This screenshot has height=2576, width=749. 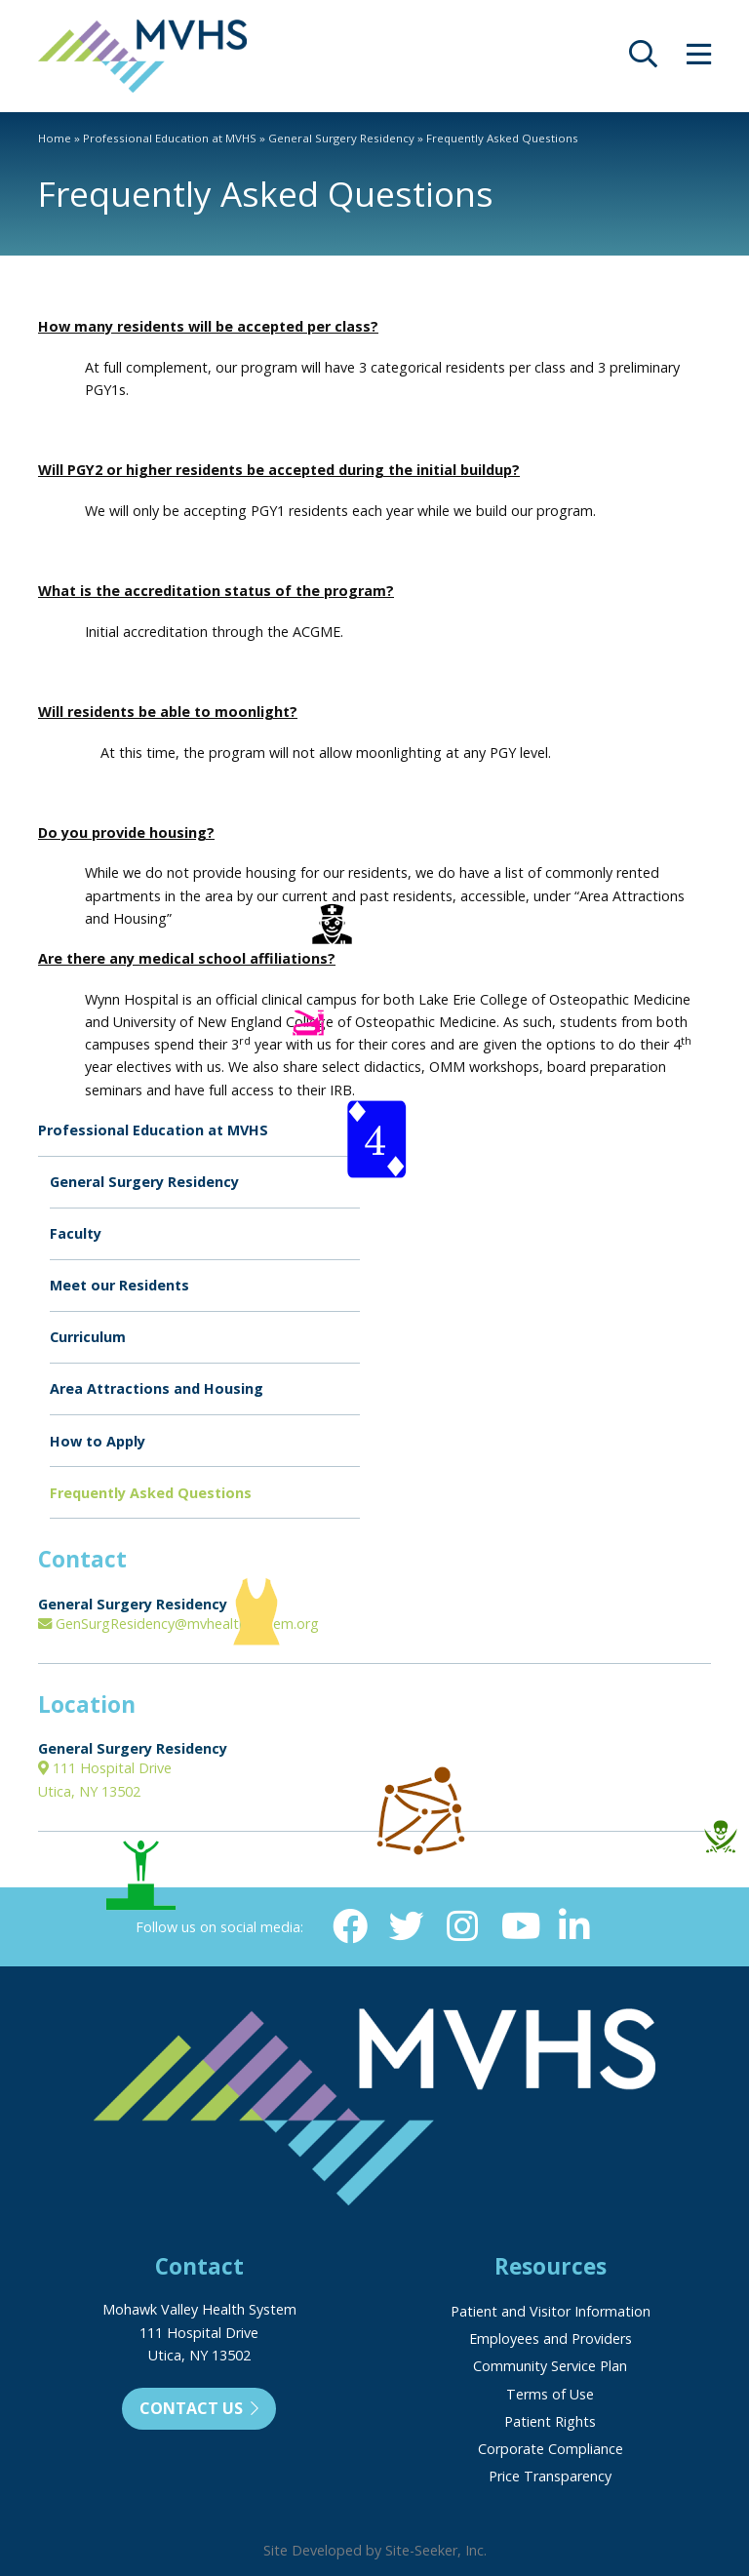 What do you see at coordinates (140, 1875) in the screenshot?
I see `view competition rankings or leaderboard` at bounding box center [140, 1875].